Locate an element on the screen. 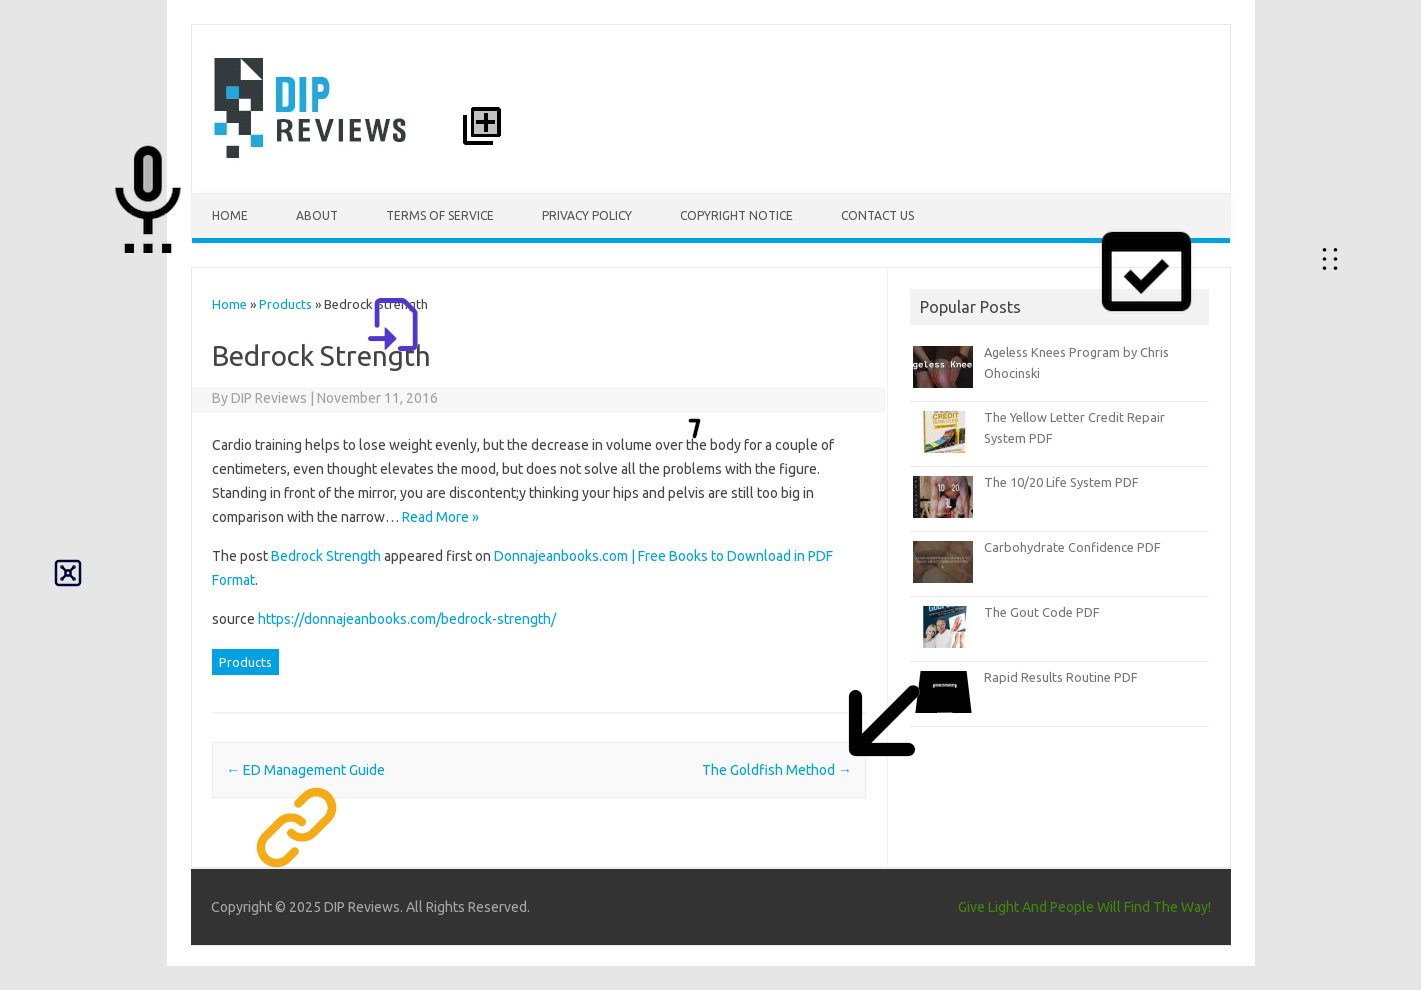 This screenshot has height=990, width=1421. indicates a file has been moved to another location is located at coordinates (394, 324).